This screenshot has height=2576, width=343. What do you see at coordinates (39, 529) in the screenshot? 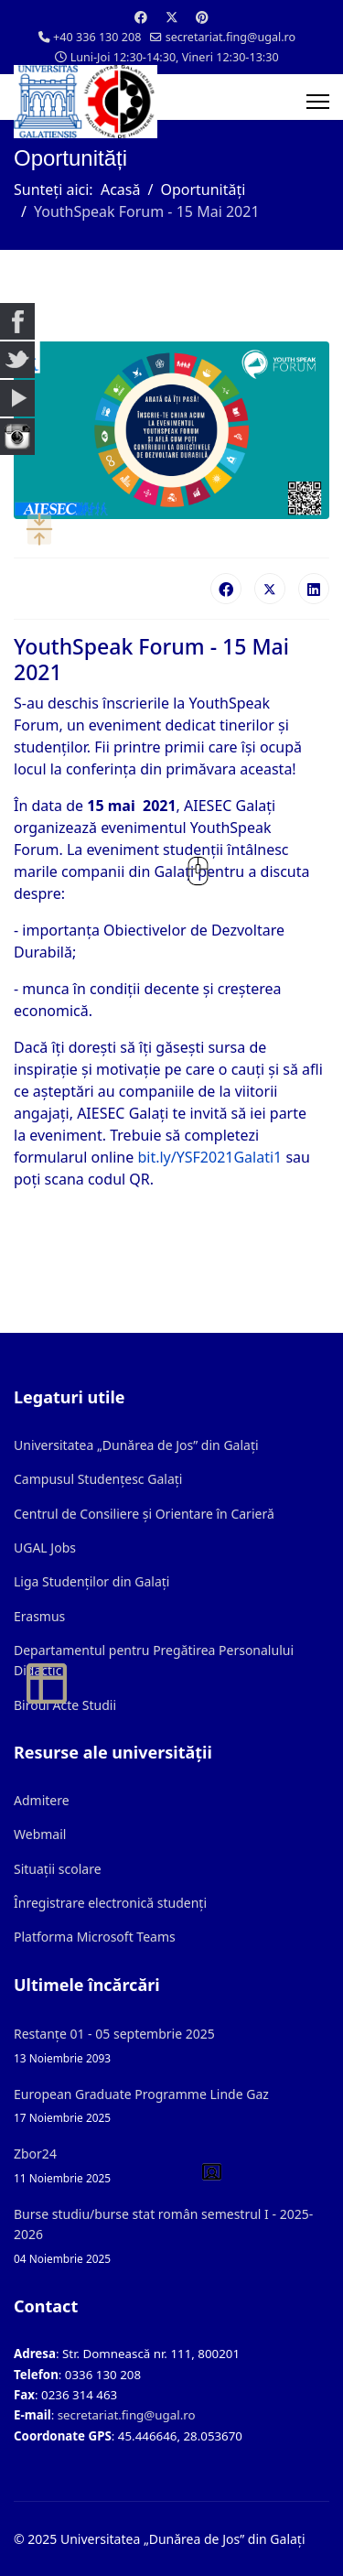
I see `collapse content vertically` at bounding box center [39, 529].